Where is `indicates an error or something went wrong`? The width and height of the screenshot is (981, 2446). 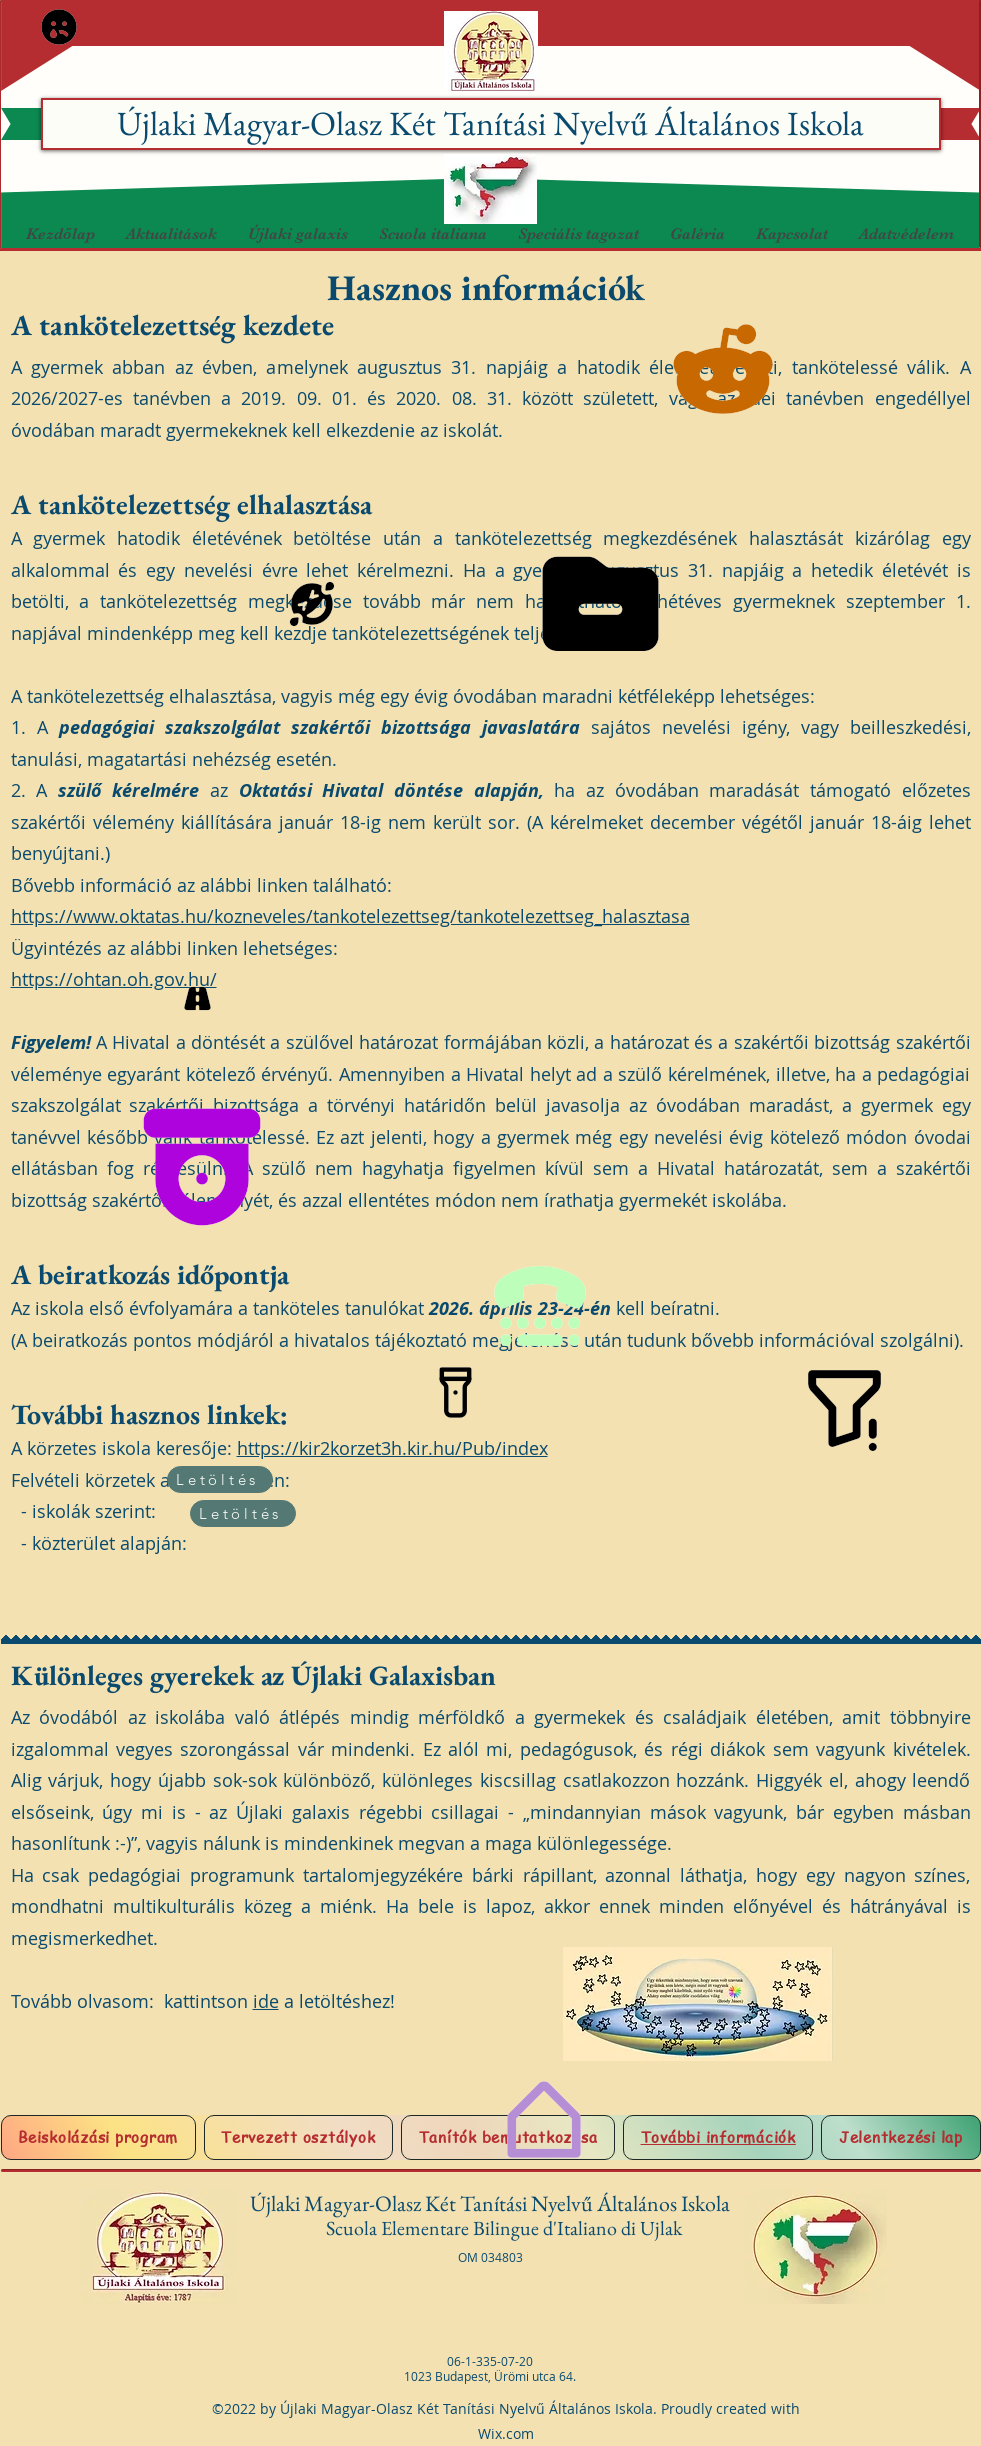 indicates an error or something went wrong is located at coordinates (59, 27).